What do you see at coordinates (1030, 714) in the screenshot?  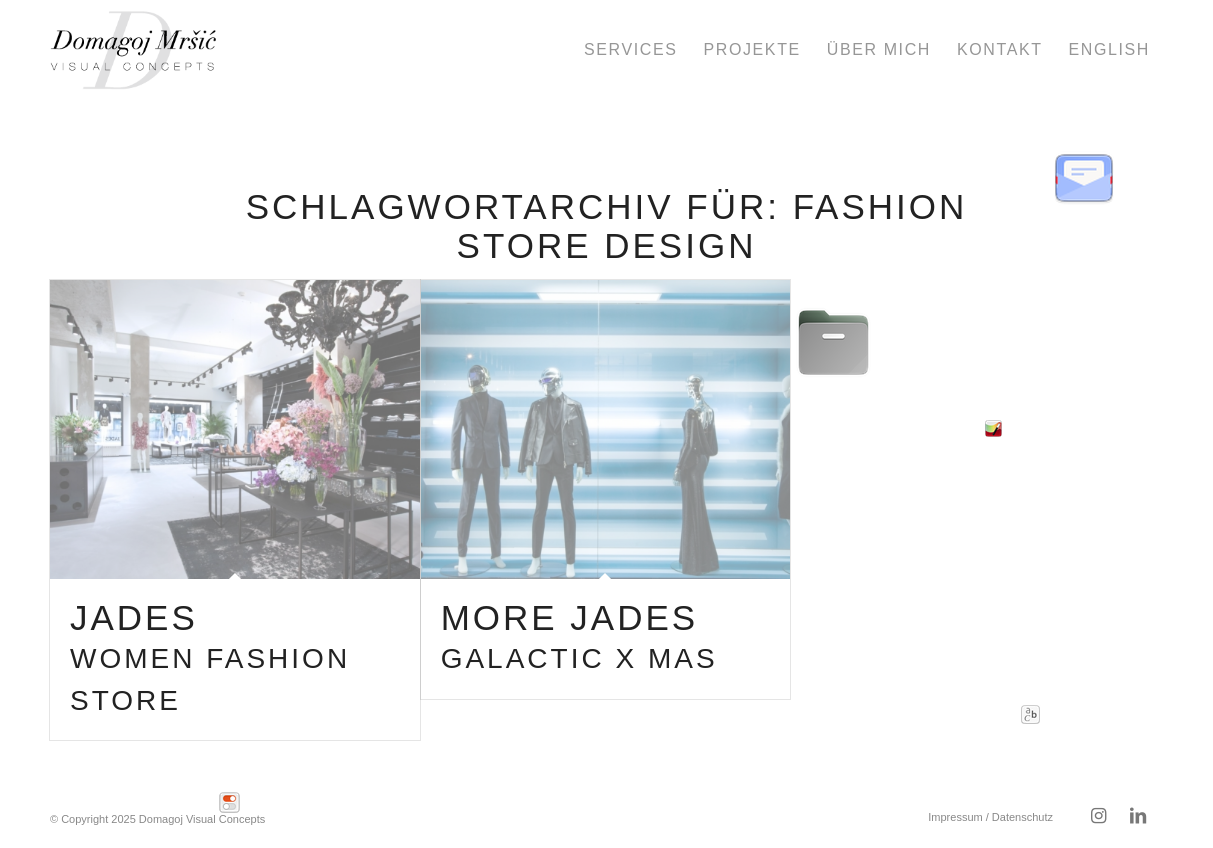 I see `open the font viewer application` at bounding box center [1030, 714].